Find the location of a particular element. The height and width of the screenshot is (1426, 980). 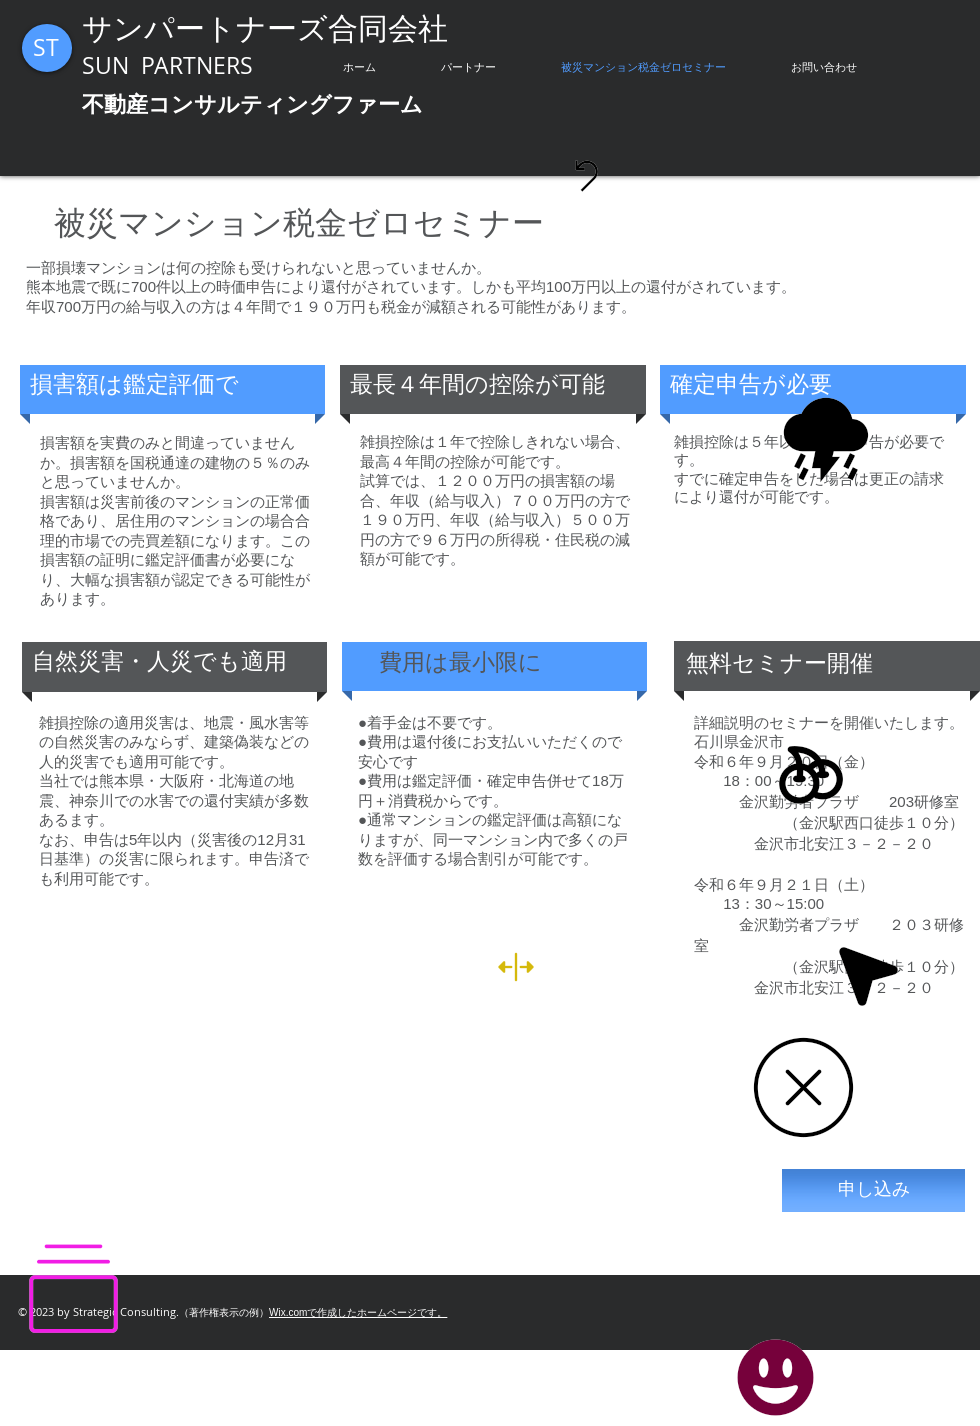

indicates thunderstorm weather conditions is located at coordinates (826, 440).